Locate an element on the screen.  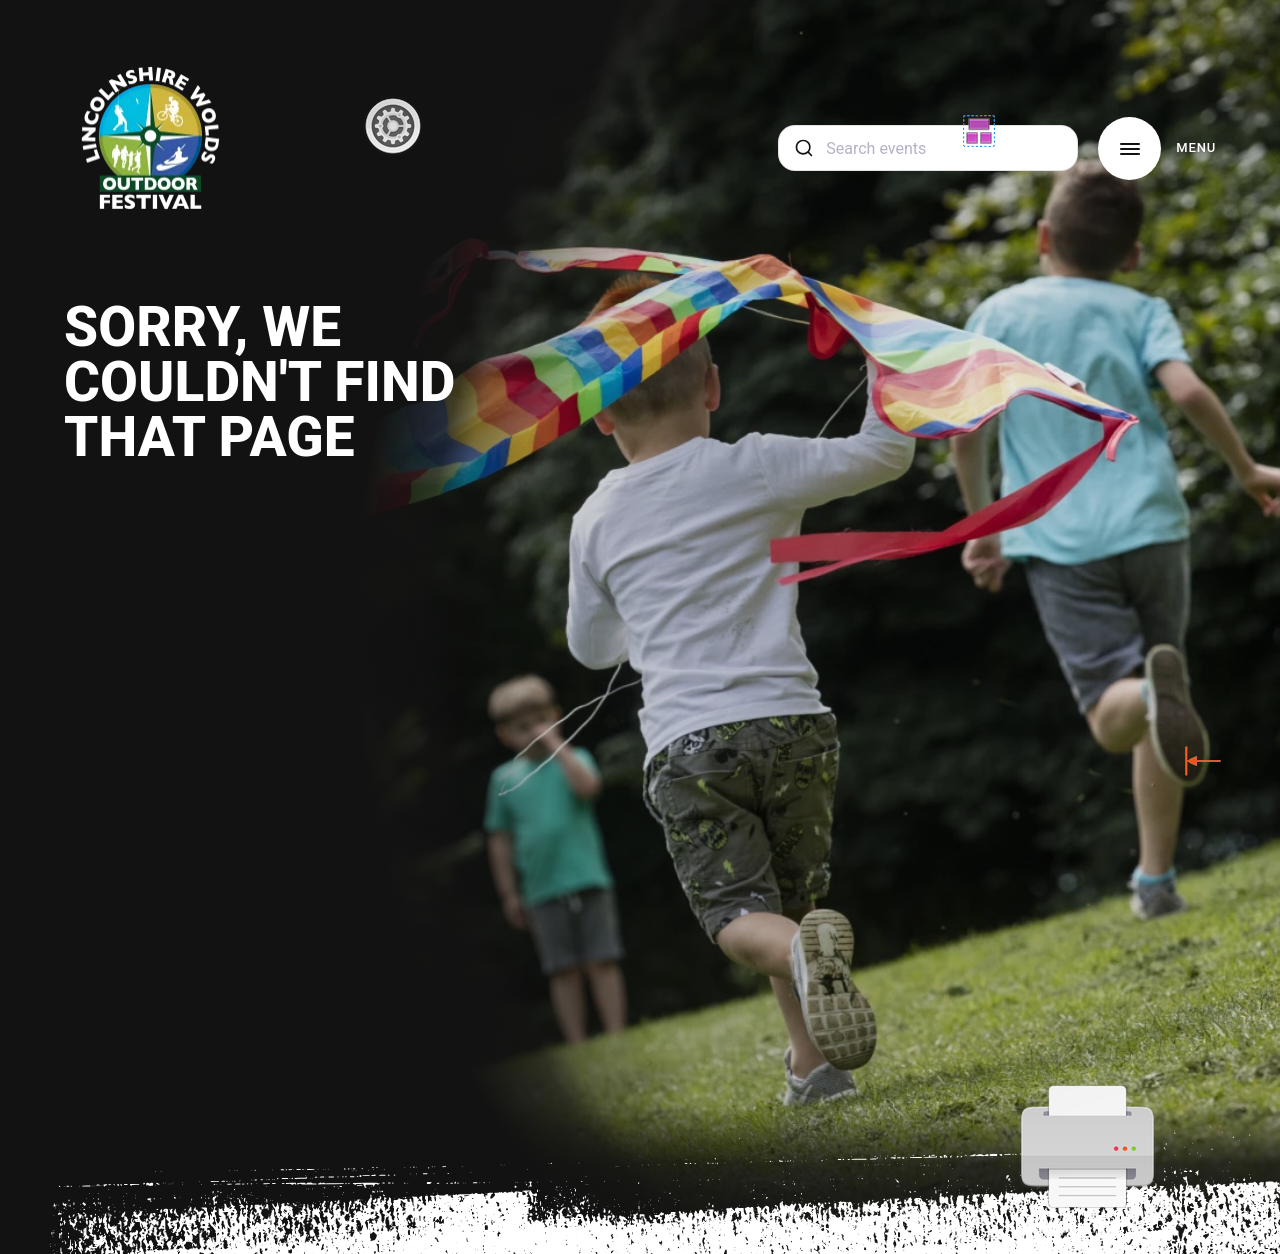
select all items in the current view is located at coordinates (979, 131).